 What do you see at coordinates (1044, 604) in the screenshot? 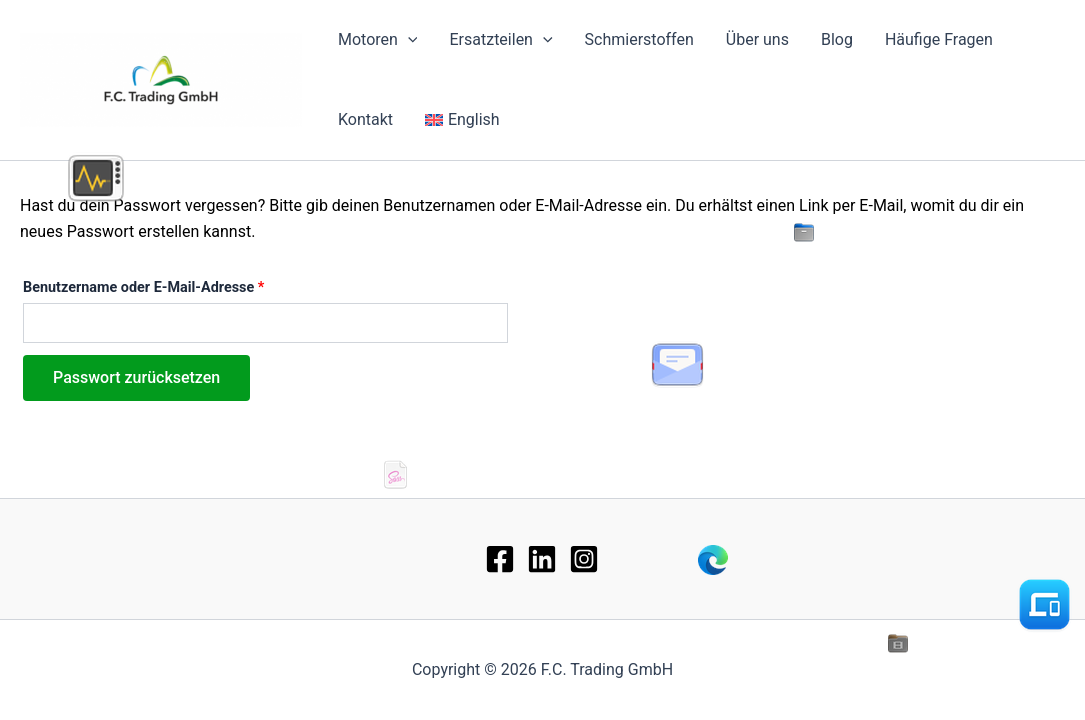
I see `connect and sync devices with zorin connect` at bounding box center [1044, 604].